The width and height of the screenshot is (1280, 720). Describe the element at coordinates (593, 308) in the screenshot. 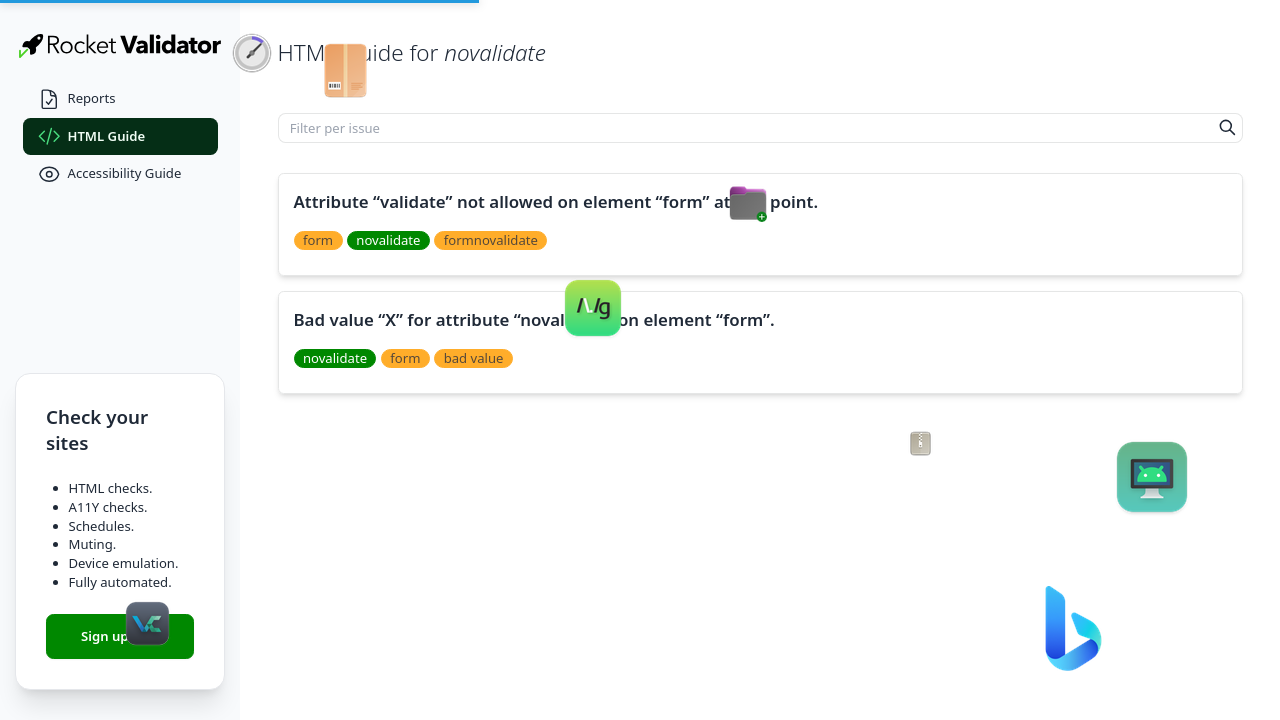

I see `open regex tester application` at that location.